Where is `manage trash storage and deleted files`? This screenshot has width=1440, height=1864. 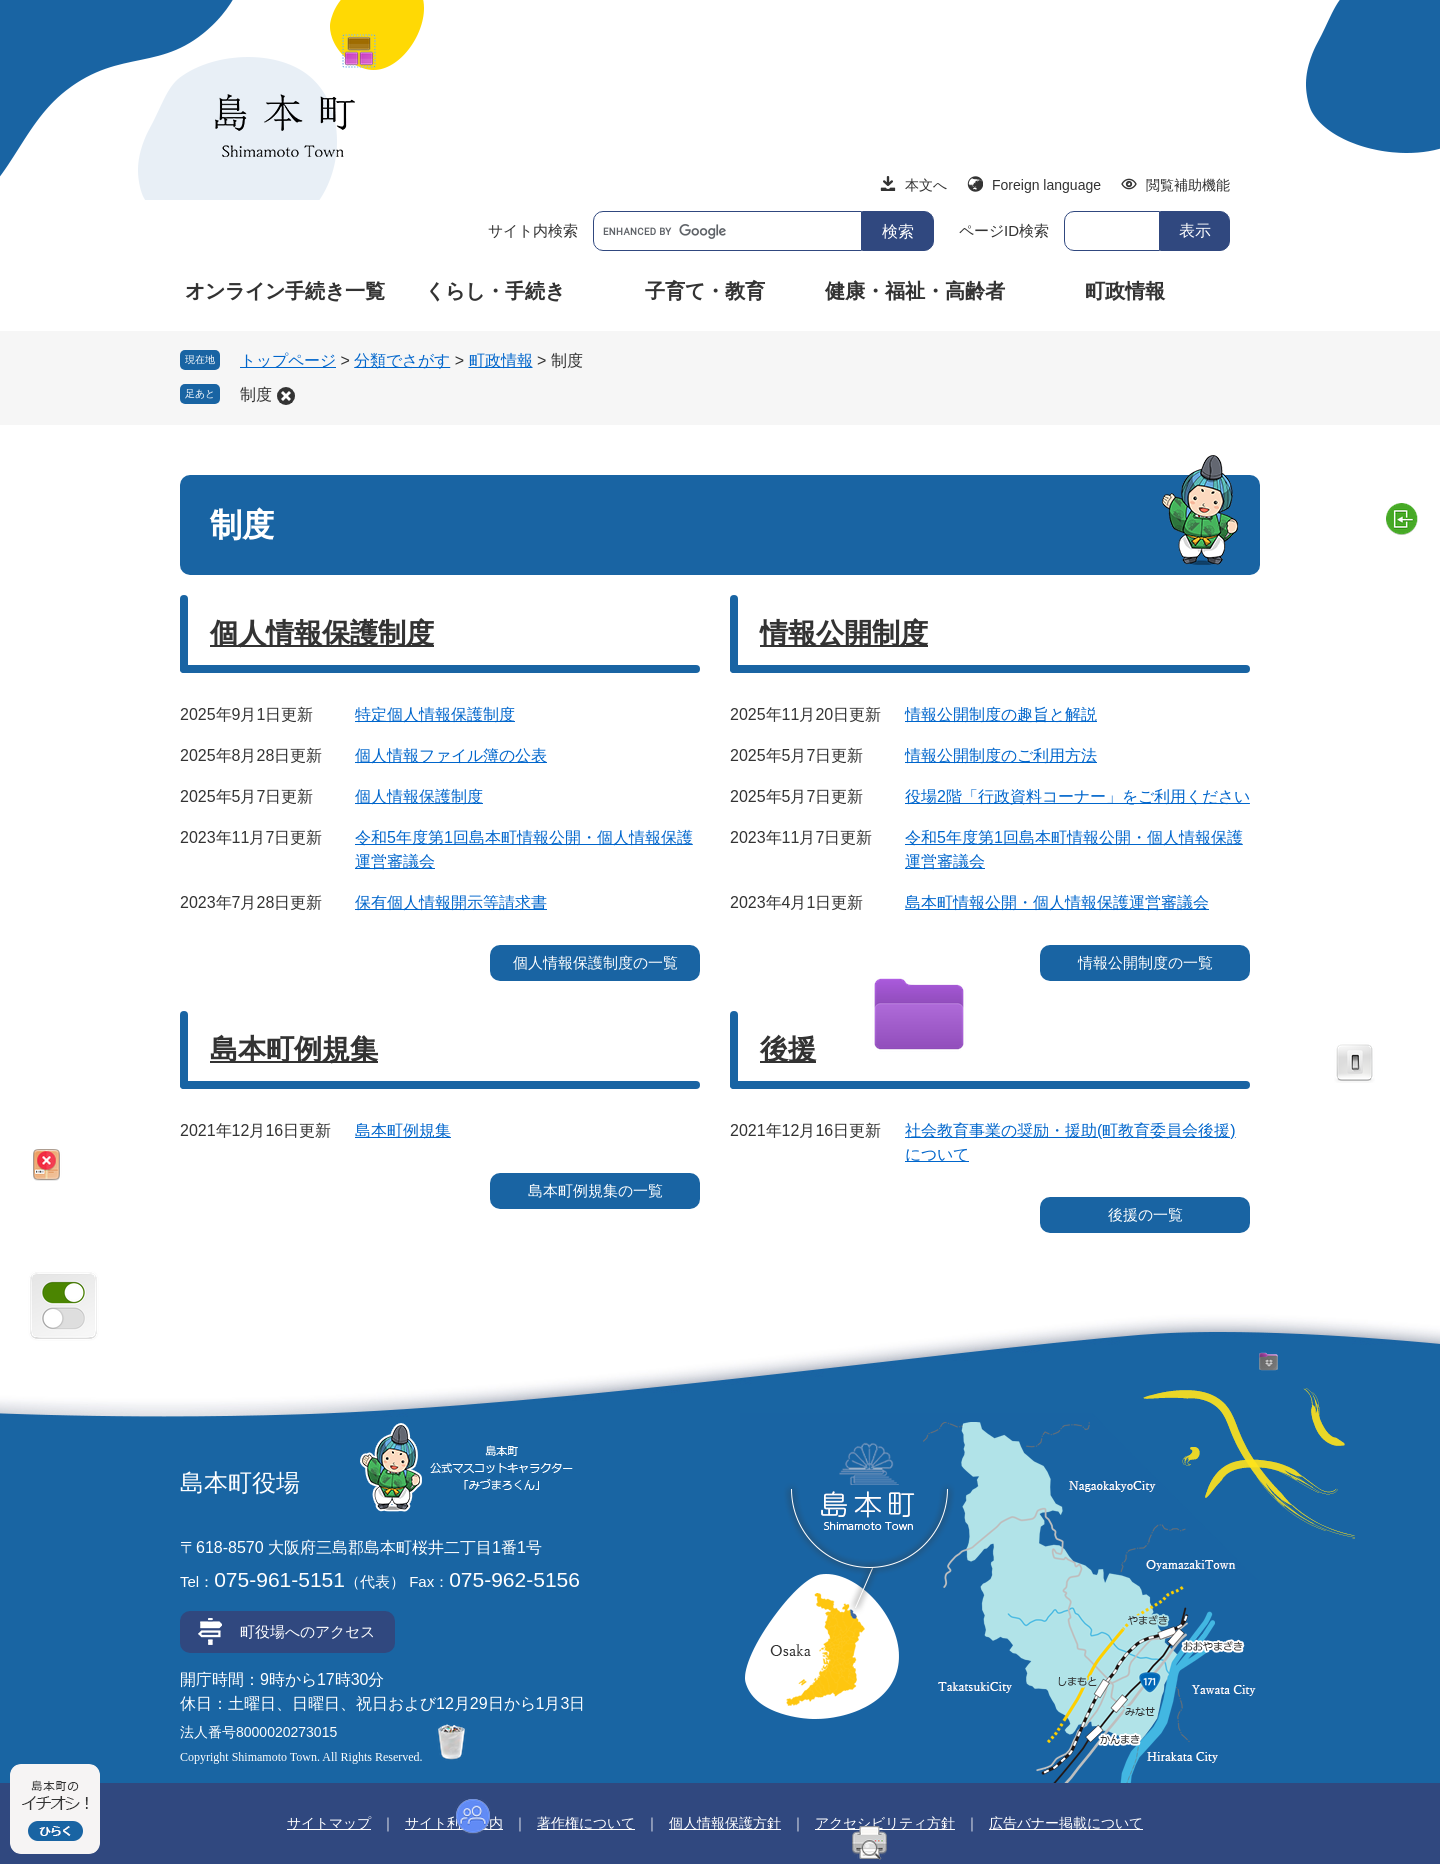
manage trash storage and deleted files is located at coordinates (451, 1742).